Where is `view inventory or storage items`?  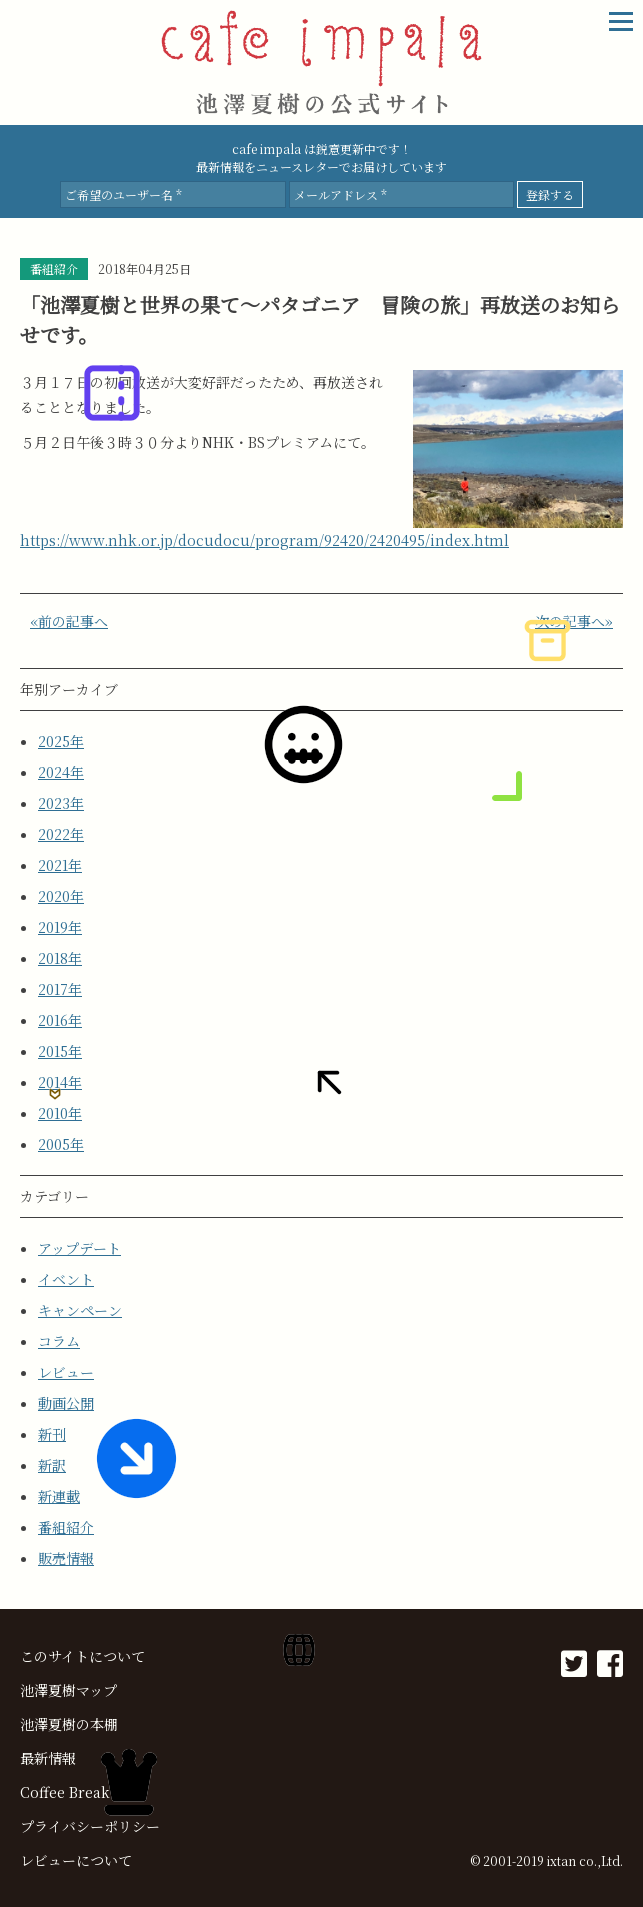
view inventory or storage items is located at coordinates (299, 1650).